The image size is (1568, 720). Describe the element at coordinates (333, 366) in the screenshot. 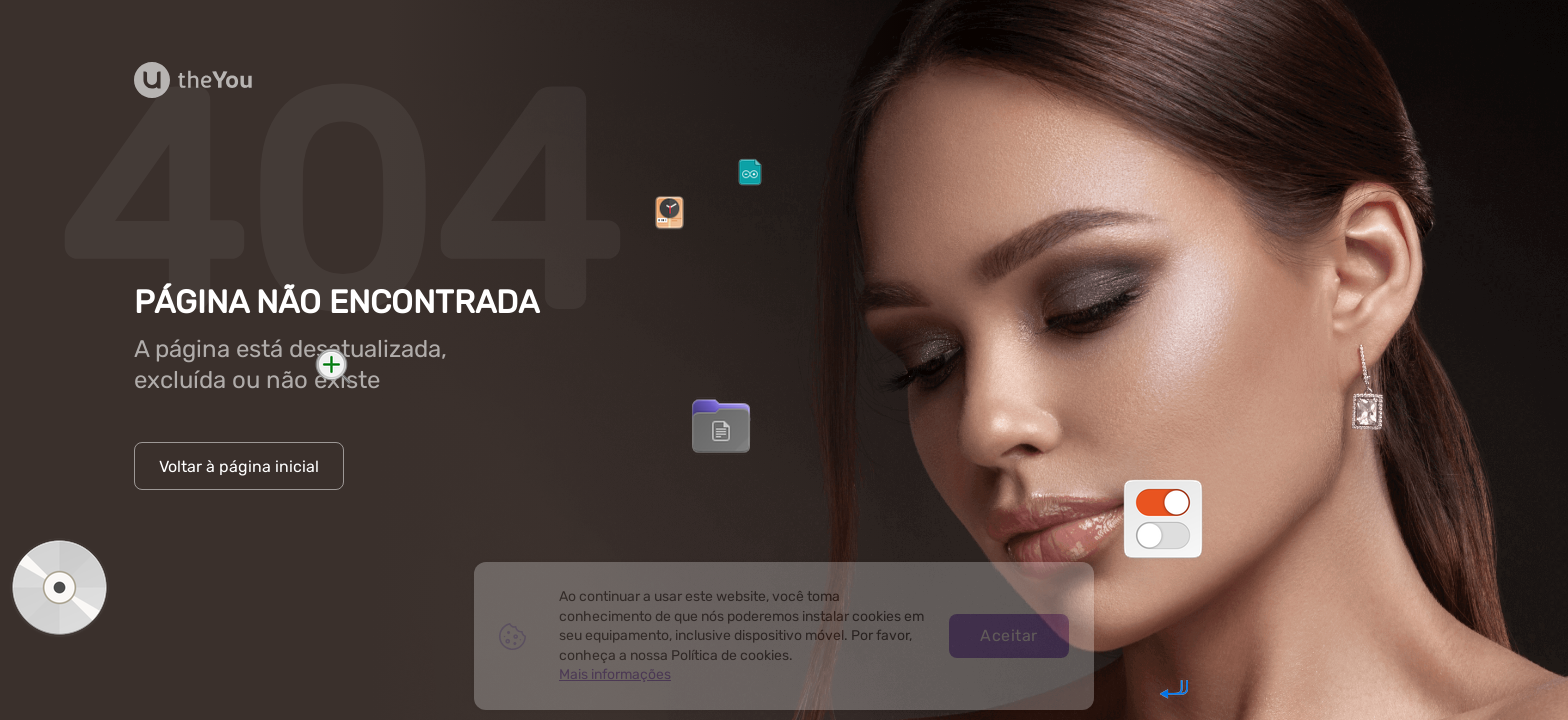

I see `zoom in on file or document` at that location.